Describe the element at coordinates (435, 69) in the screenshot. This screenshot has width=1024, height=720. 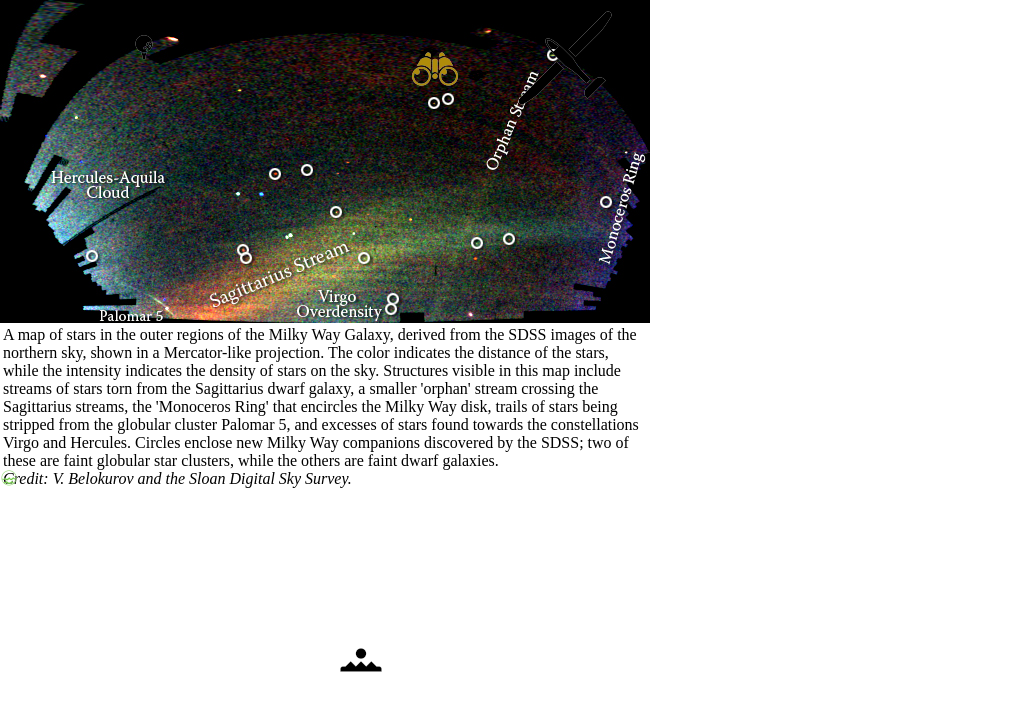
I see `search or explore content` at that location.